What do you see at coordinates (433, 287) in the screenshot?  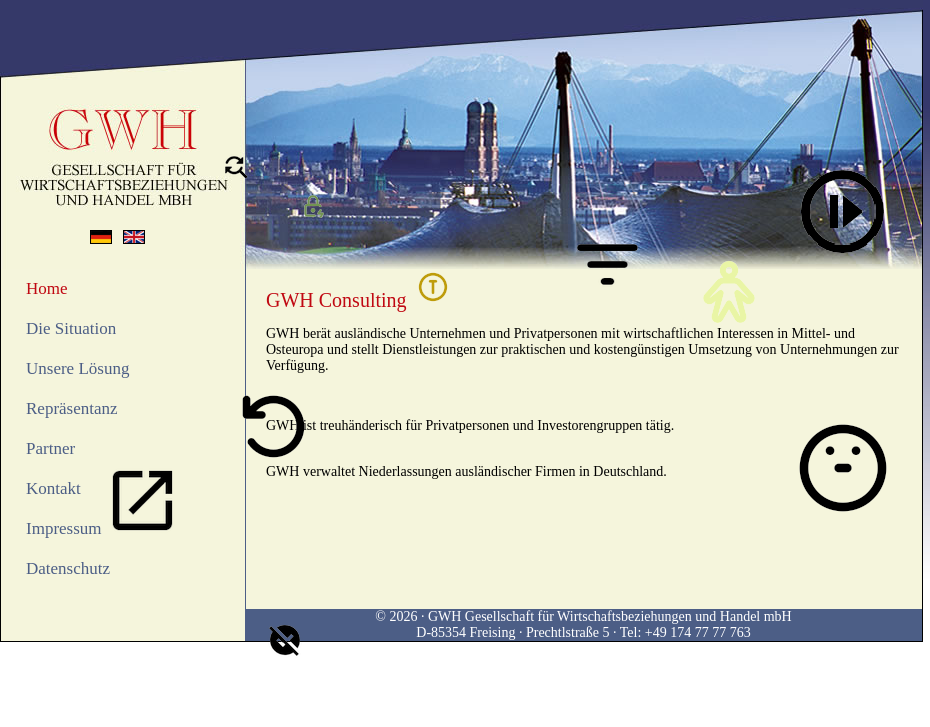 I see `indicates text or typography settings` at bounding box center [433, 287].